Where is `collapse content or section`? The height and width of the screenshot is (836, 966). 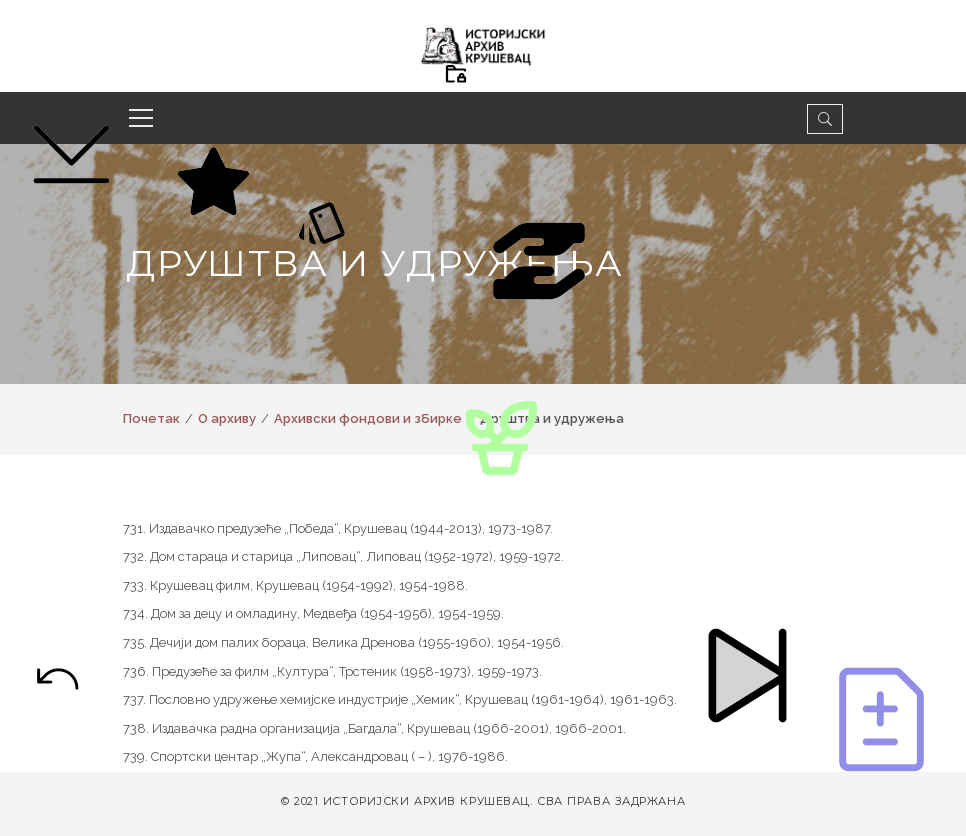 collapse content or section is located at coordinates (71, 152).